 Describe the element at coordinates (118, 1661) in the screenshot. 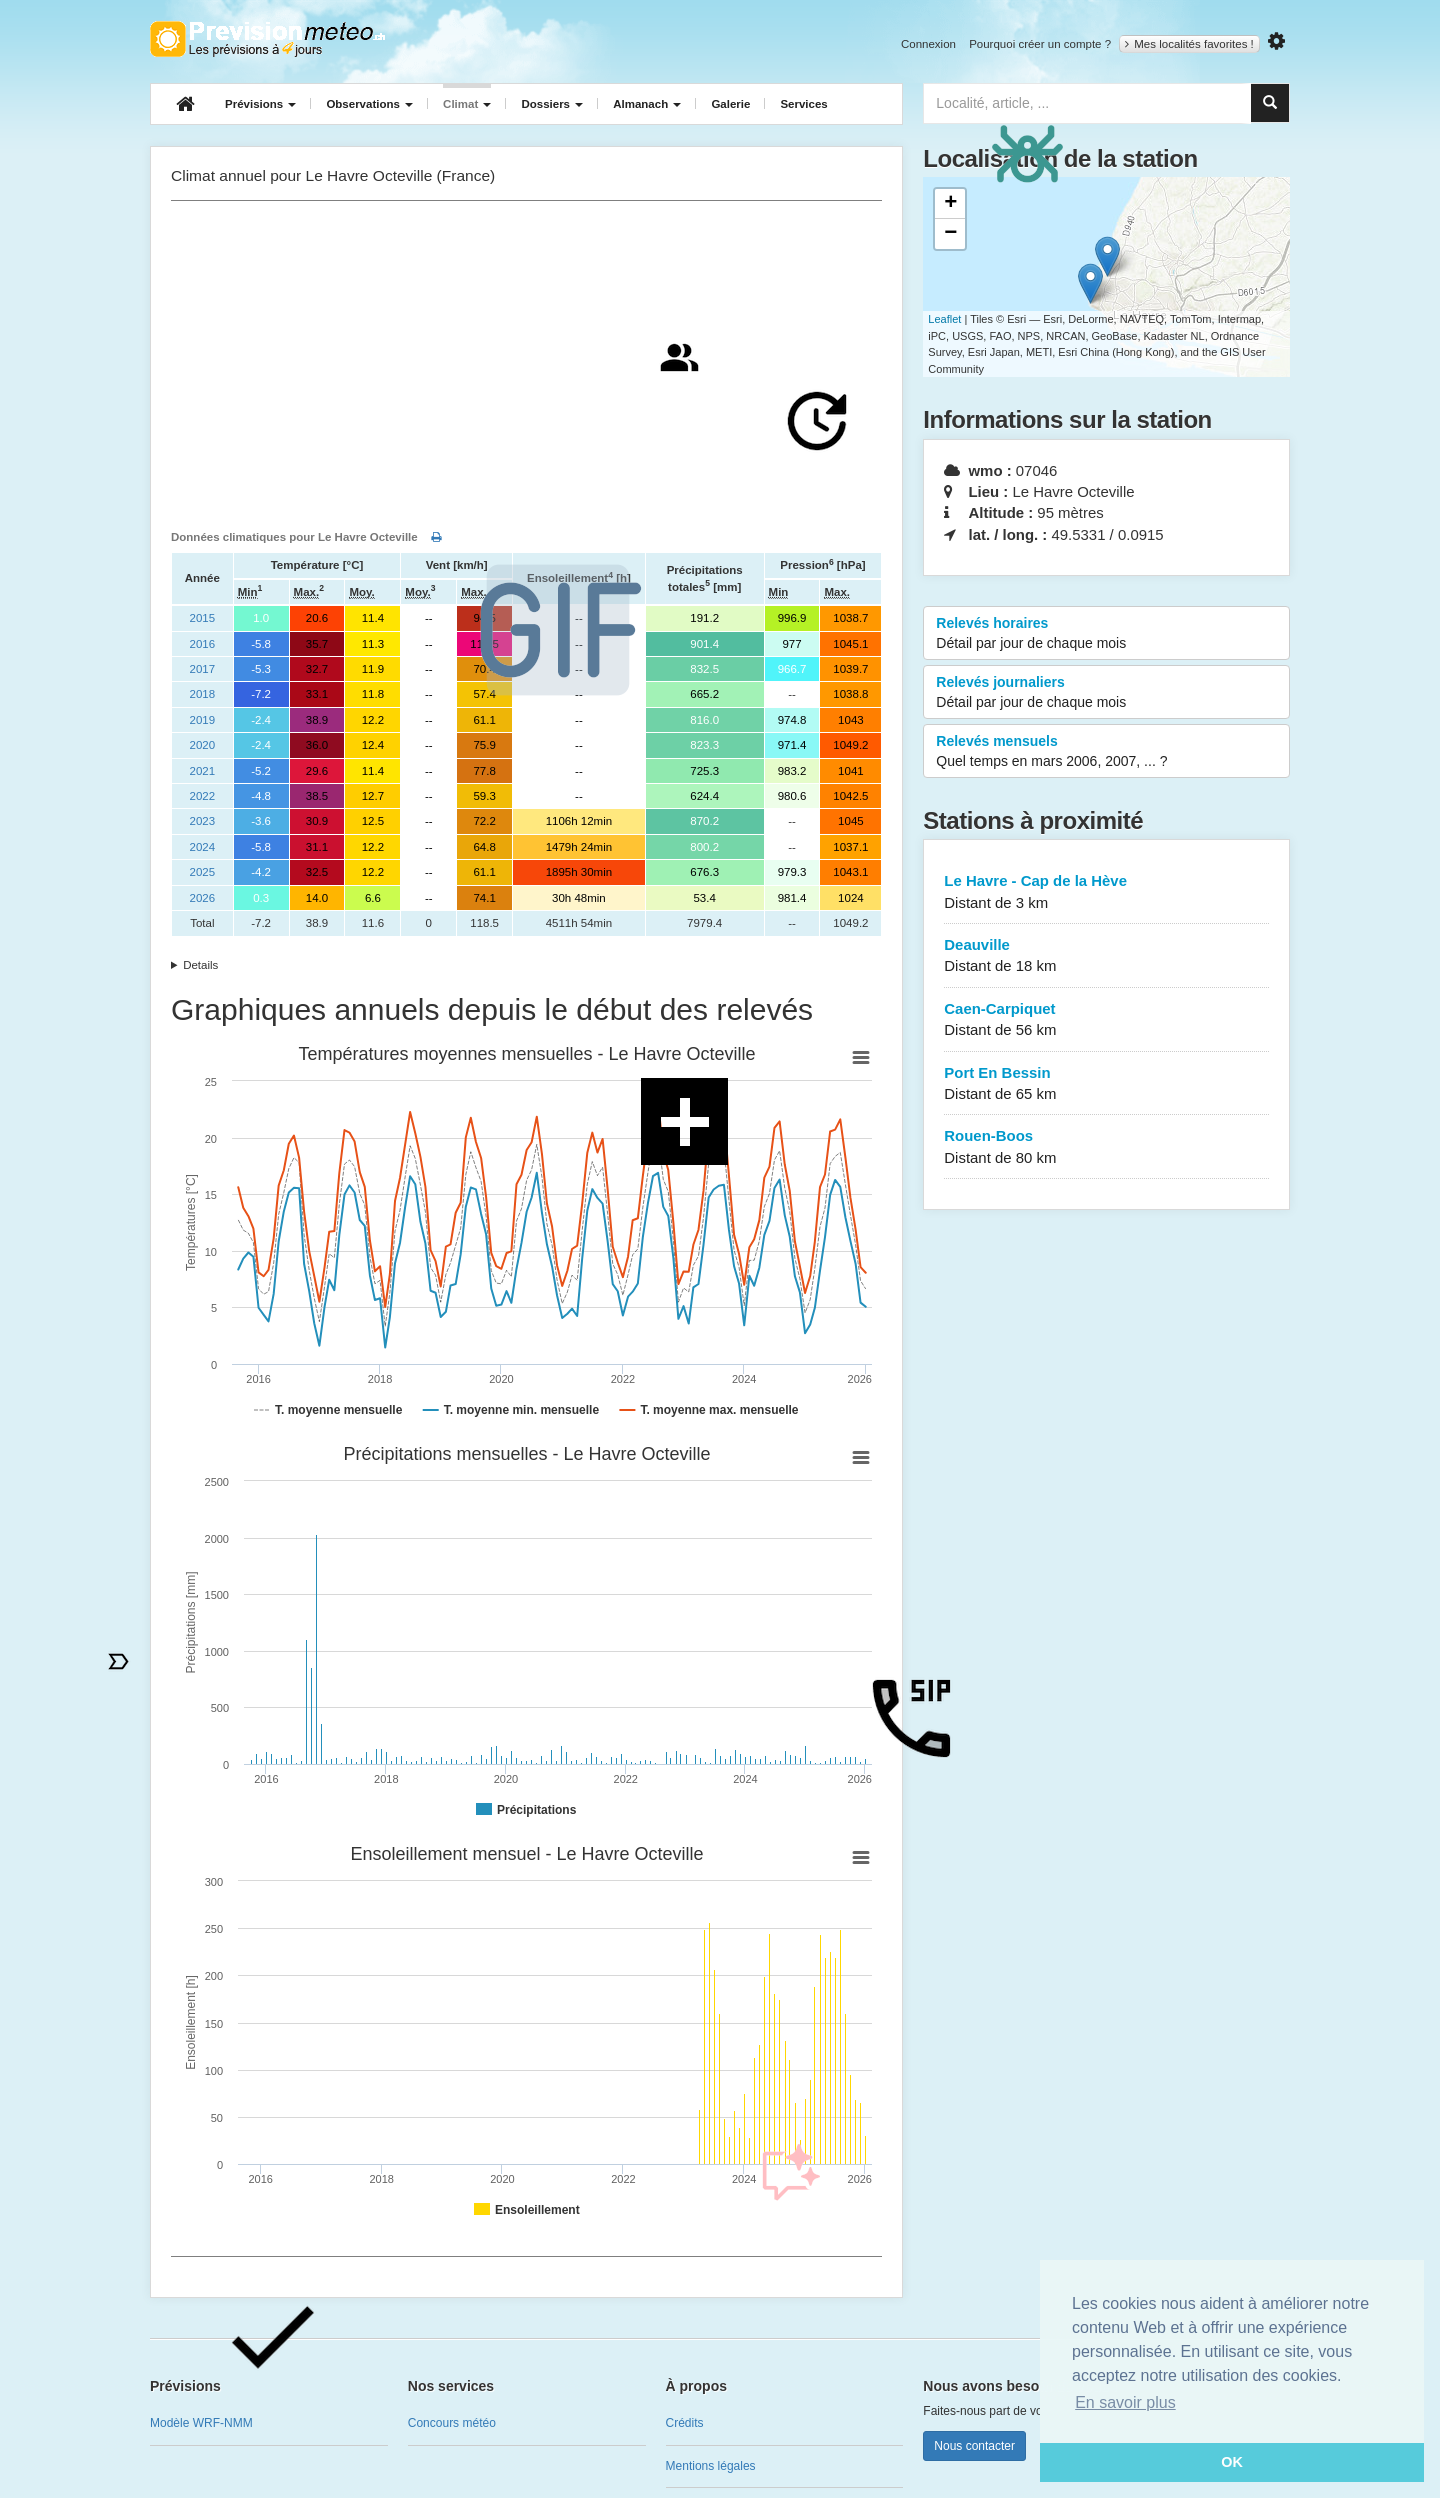

I see `mark message as important` at that location.